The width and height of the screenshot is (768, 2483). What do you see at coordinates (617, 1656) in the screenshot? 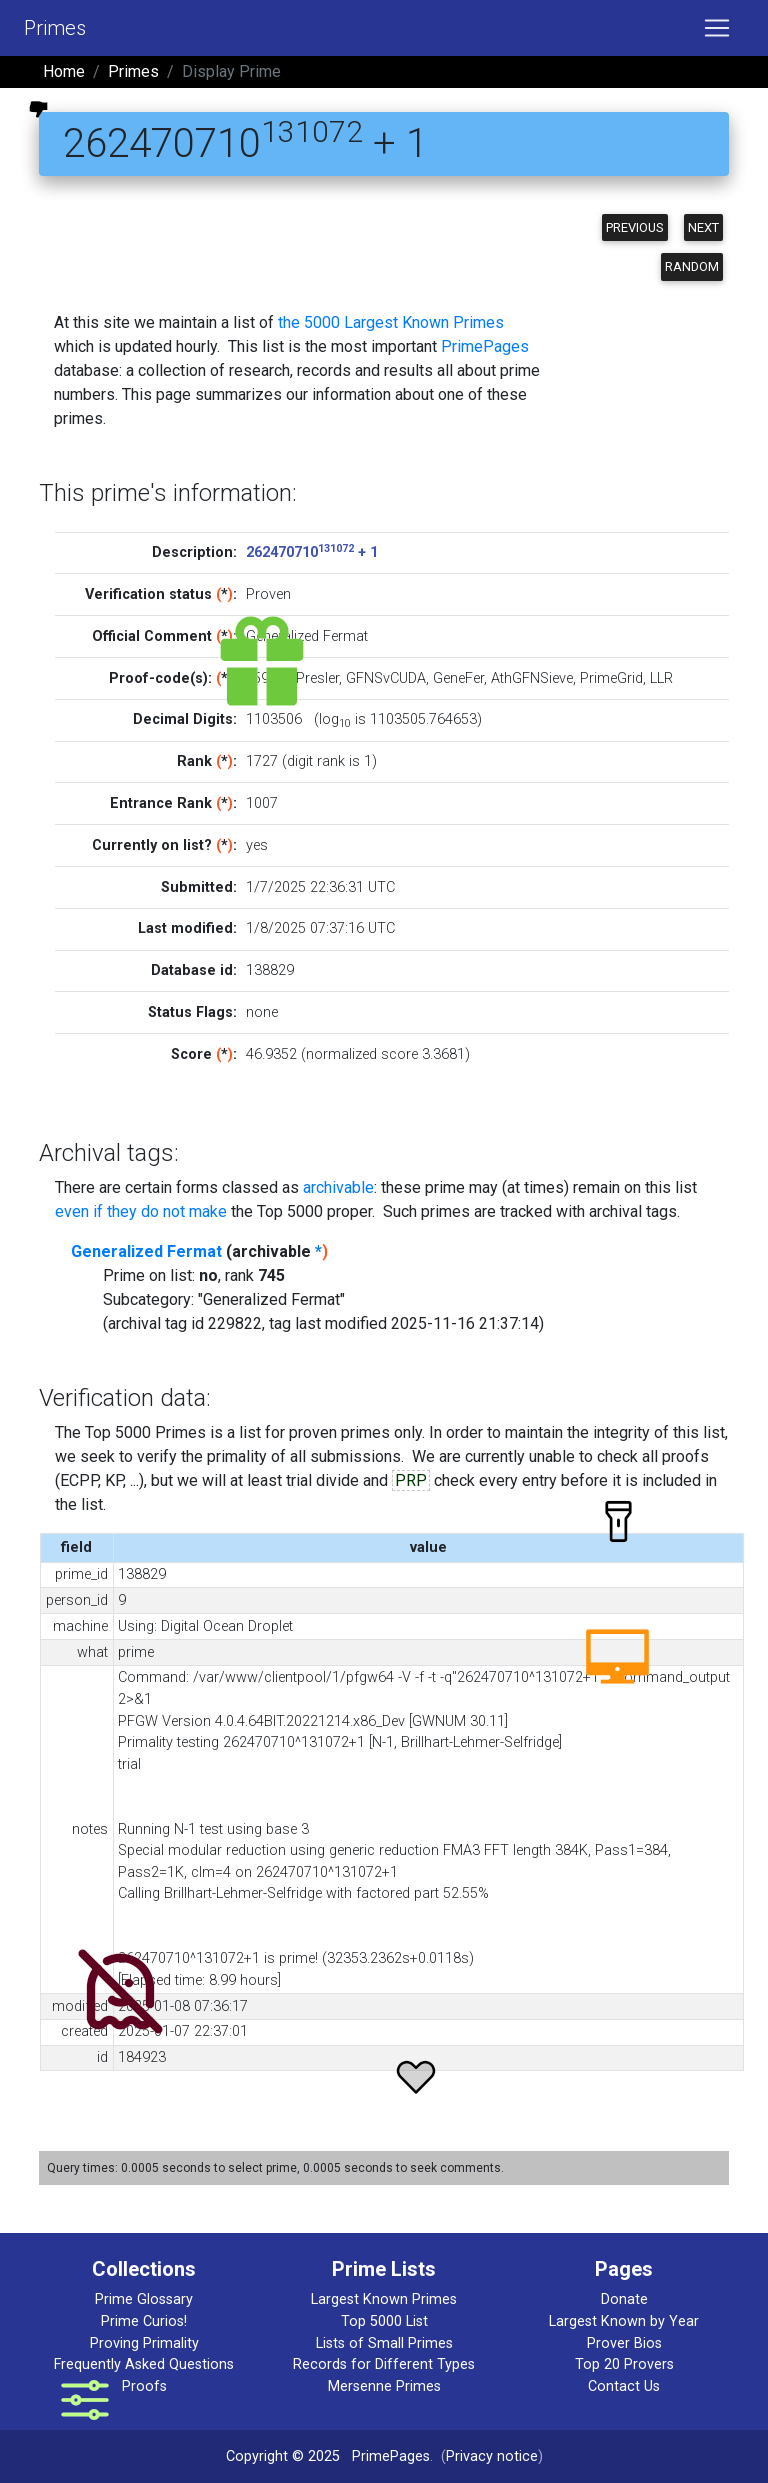
I see `switch to desktop view` at bounding box center [617, 1656].